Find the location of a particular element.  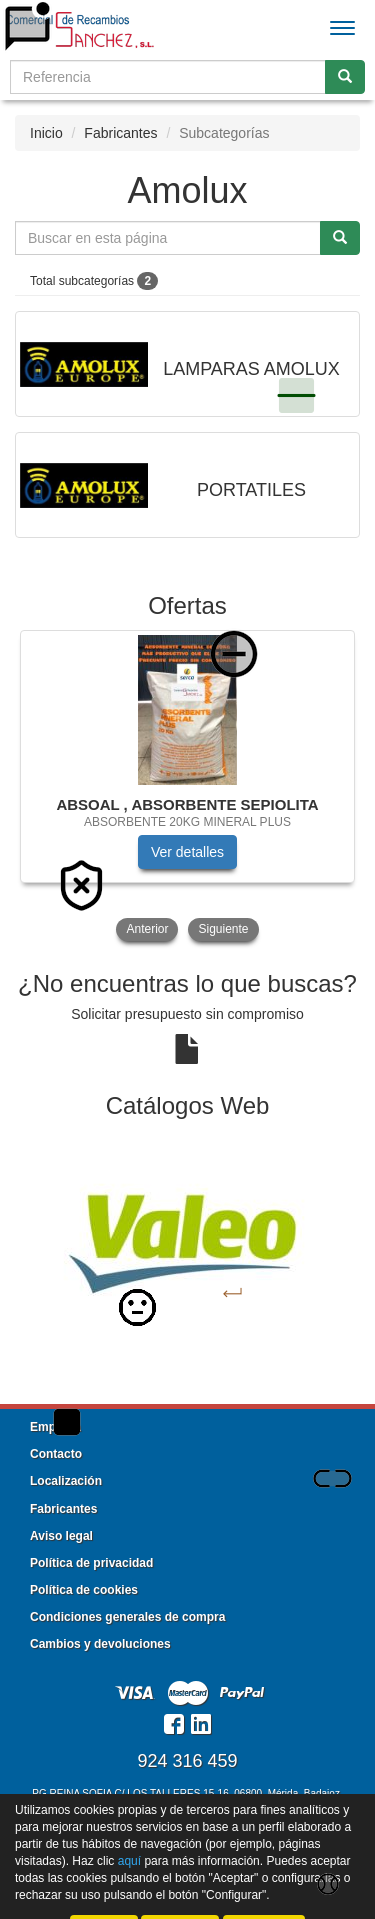

decrease quantity or value is located at coordinates (296, 395).